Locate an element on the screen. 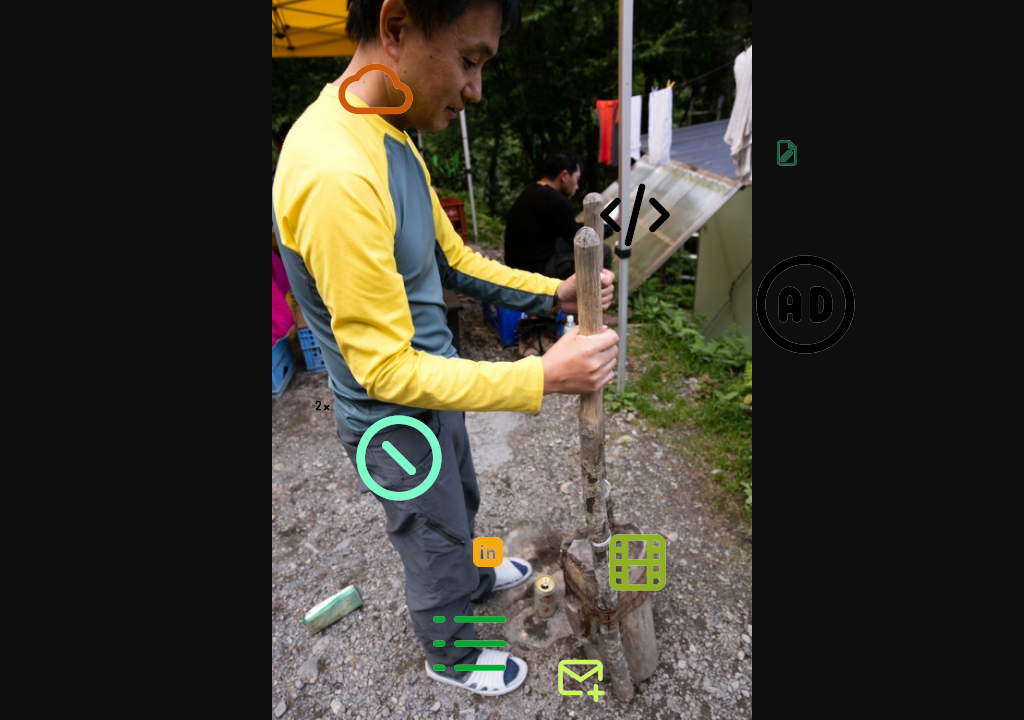  compose a new email is located at coordinates (580, 677).